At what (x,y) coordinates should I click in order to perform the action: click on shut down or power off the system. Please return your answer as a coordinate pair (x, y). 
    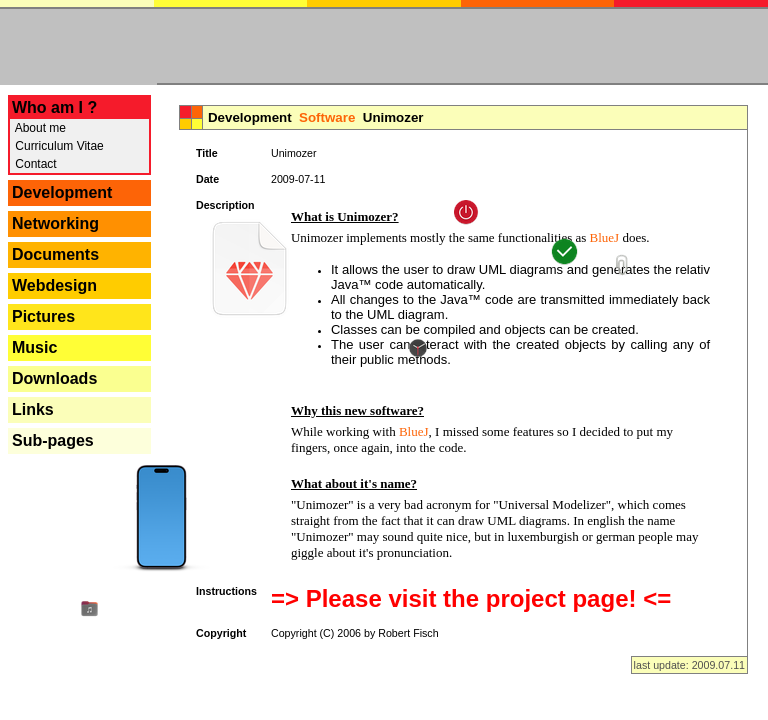
    Looking at the image, I should click on (466, 212).